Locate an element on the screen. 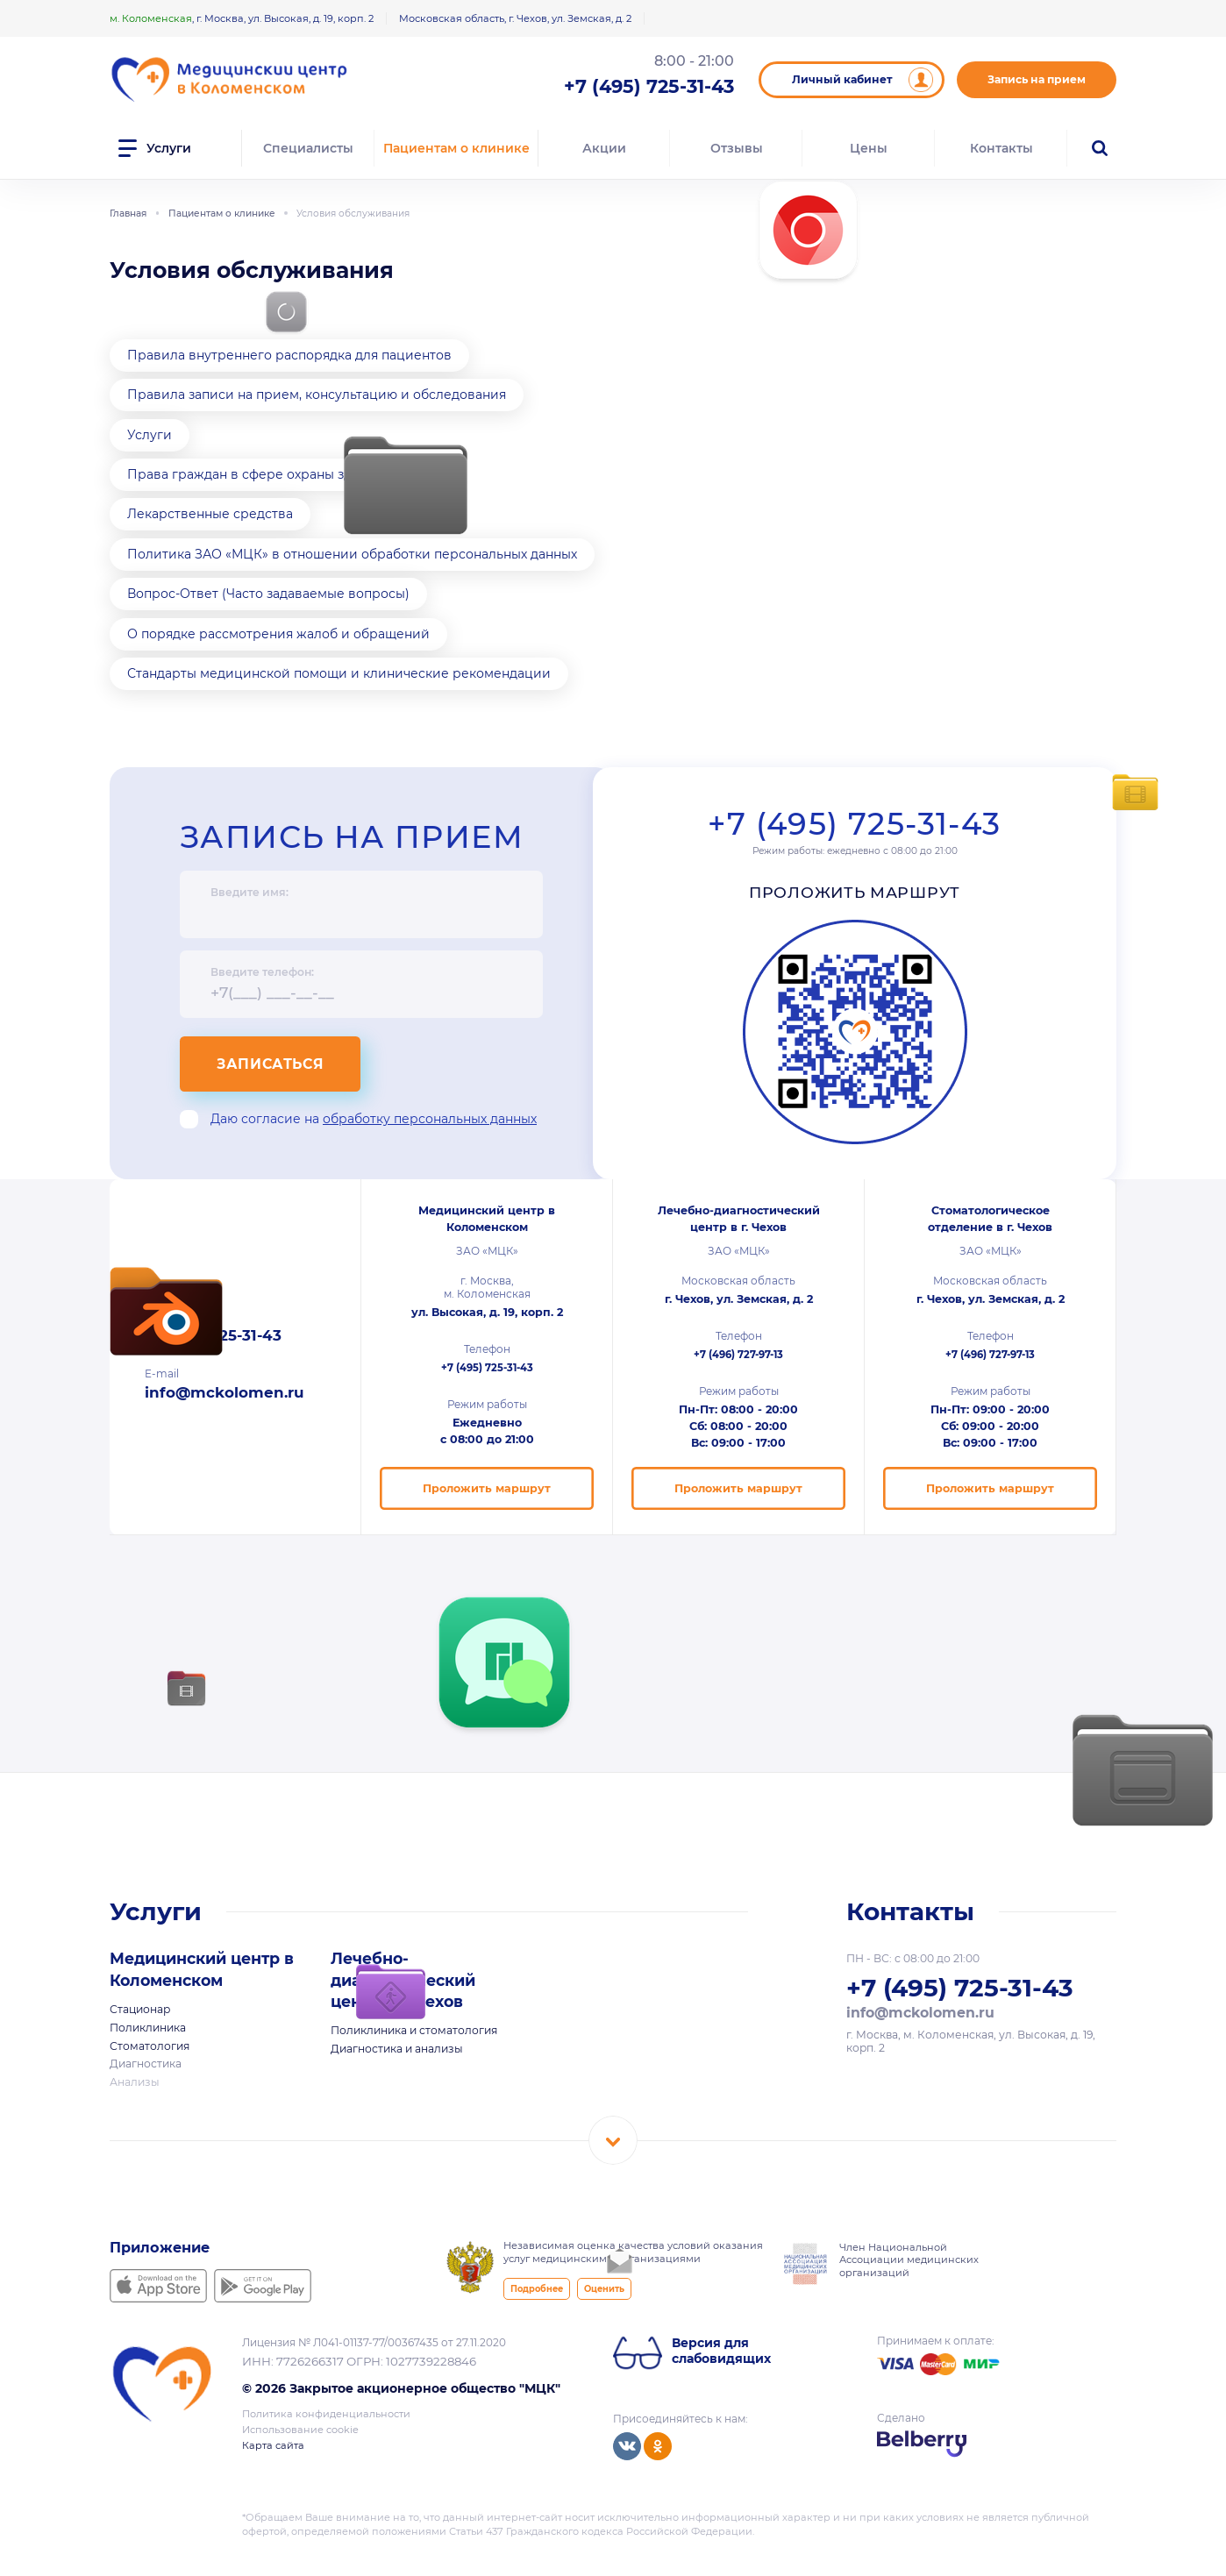  open folder containing Blender project files is located at coordinates (166, 1314).